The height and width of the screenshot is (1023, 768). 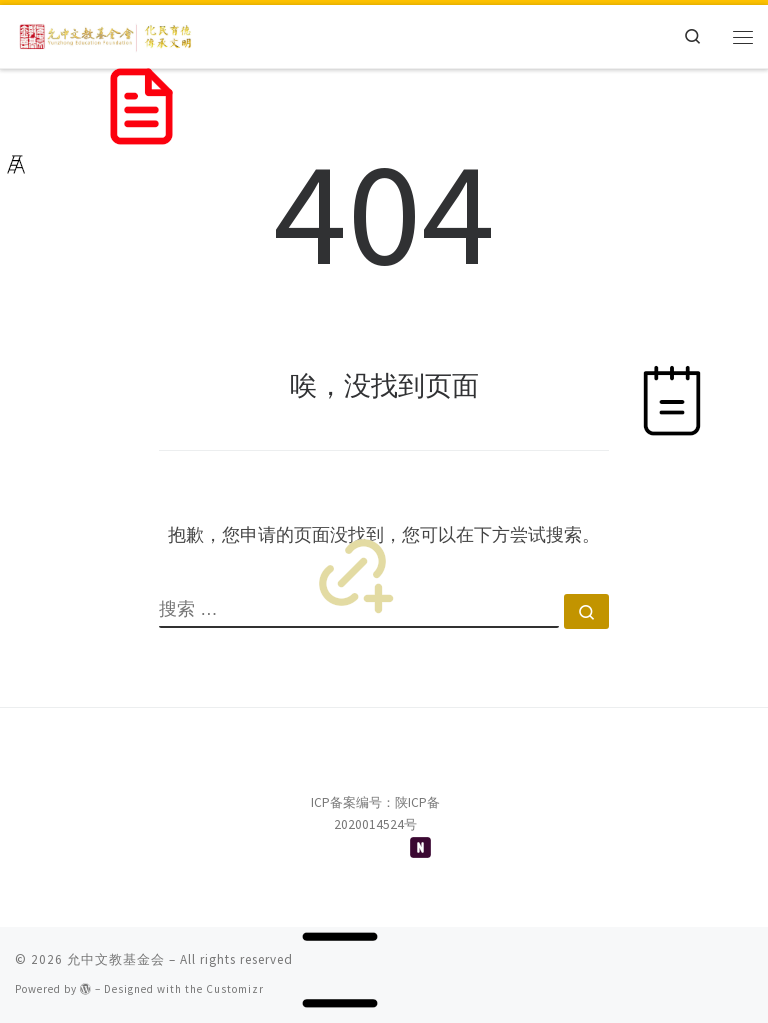 I want to click on access tools or equipment section, so click(x=16, y=164).